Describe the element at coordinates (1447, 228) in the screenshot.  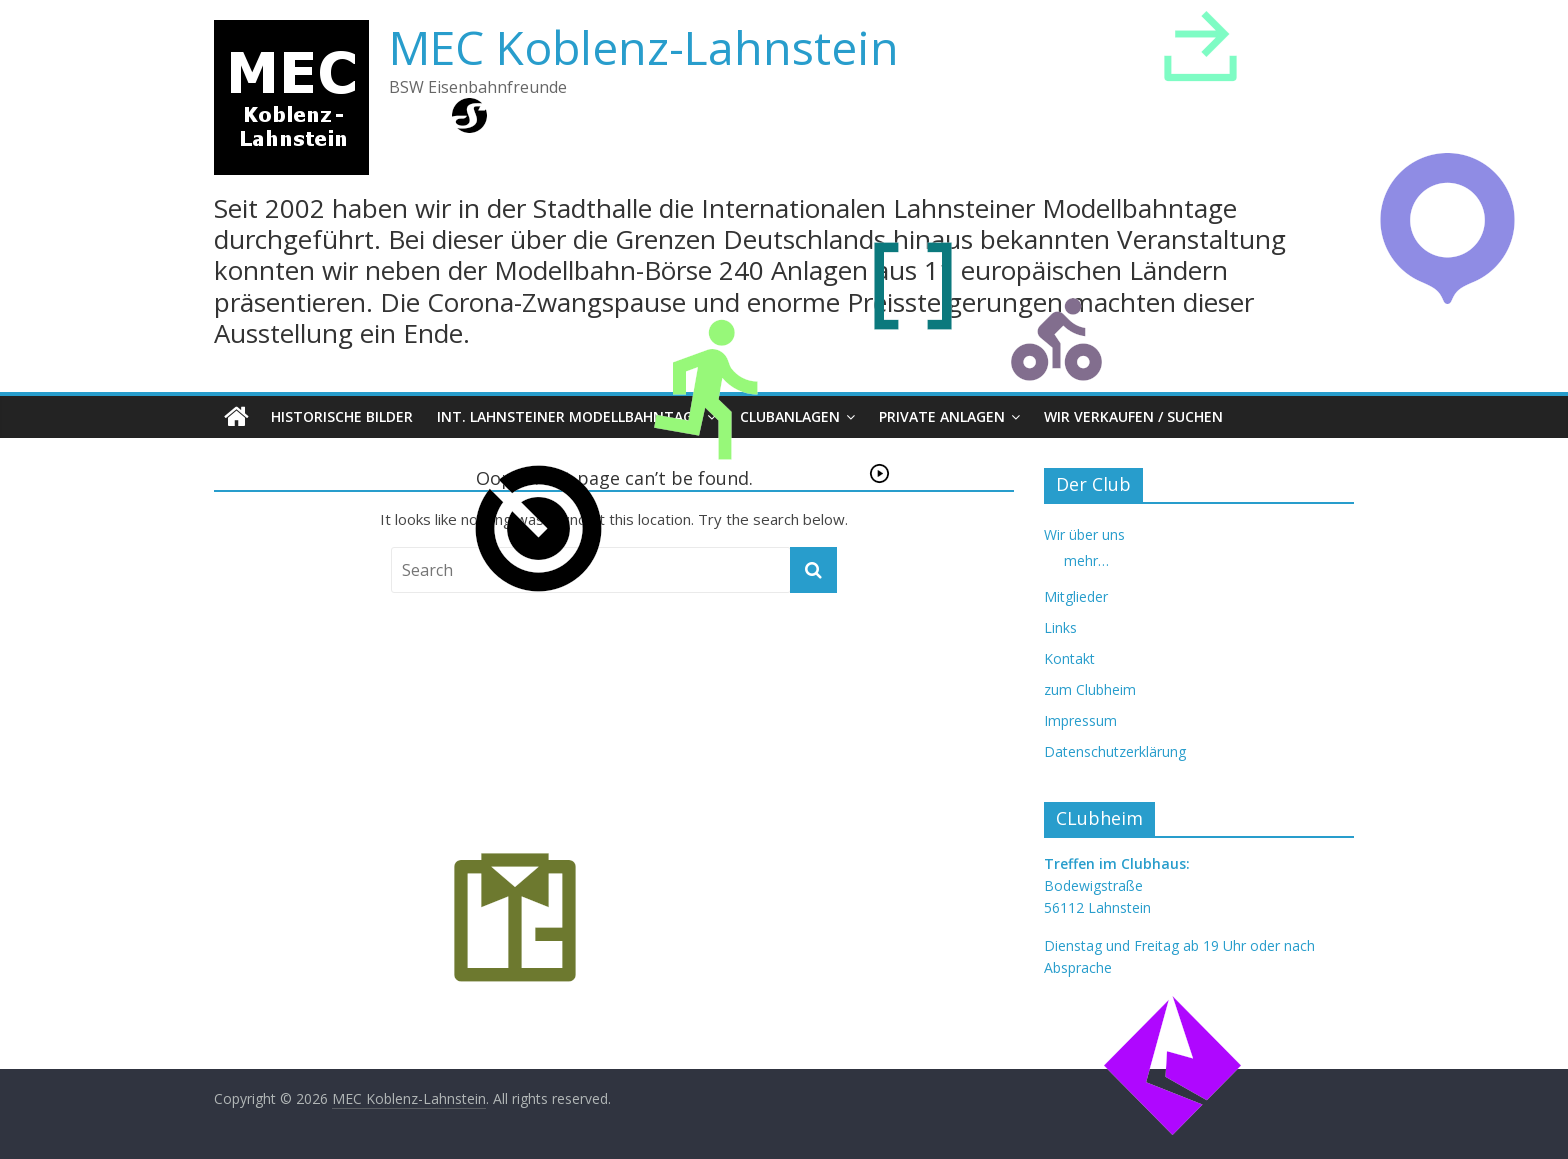
I see `open OsmAnd navigation app` at that location.